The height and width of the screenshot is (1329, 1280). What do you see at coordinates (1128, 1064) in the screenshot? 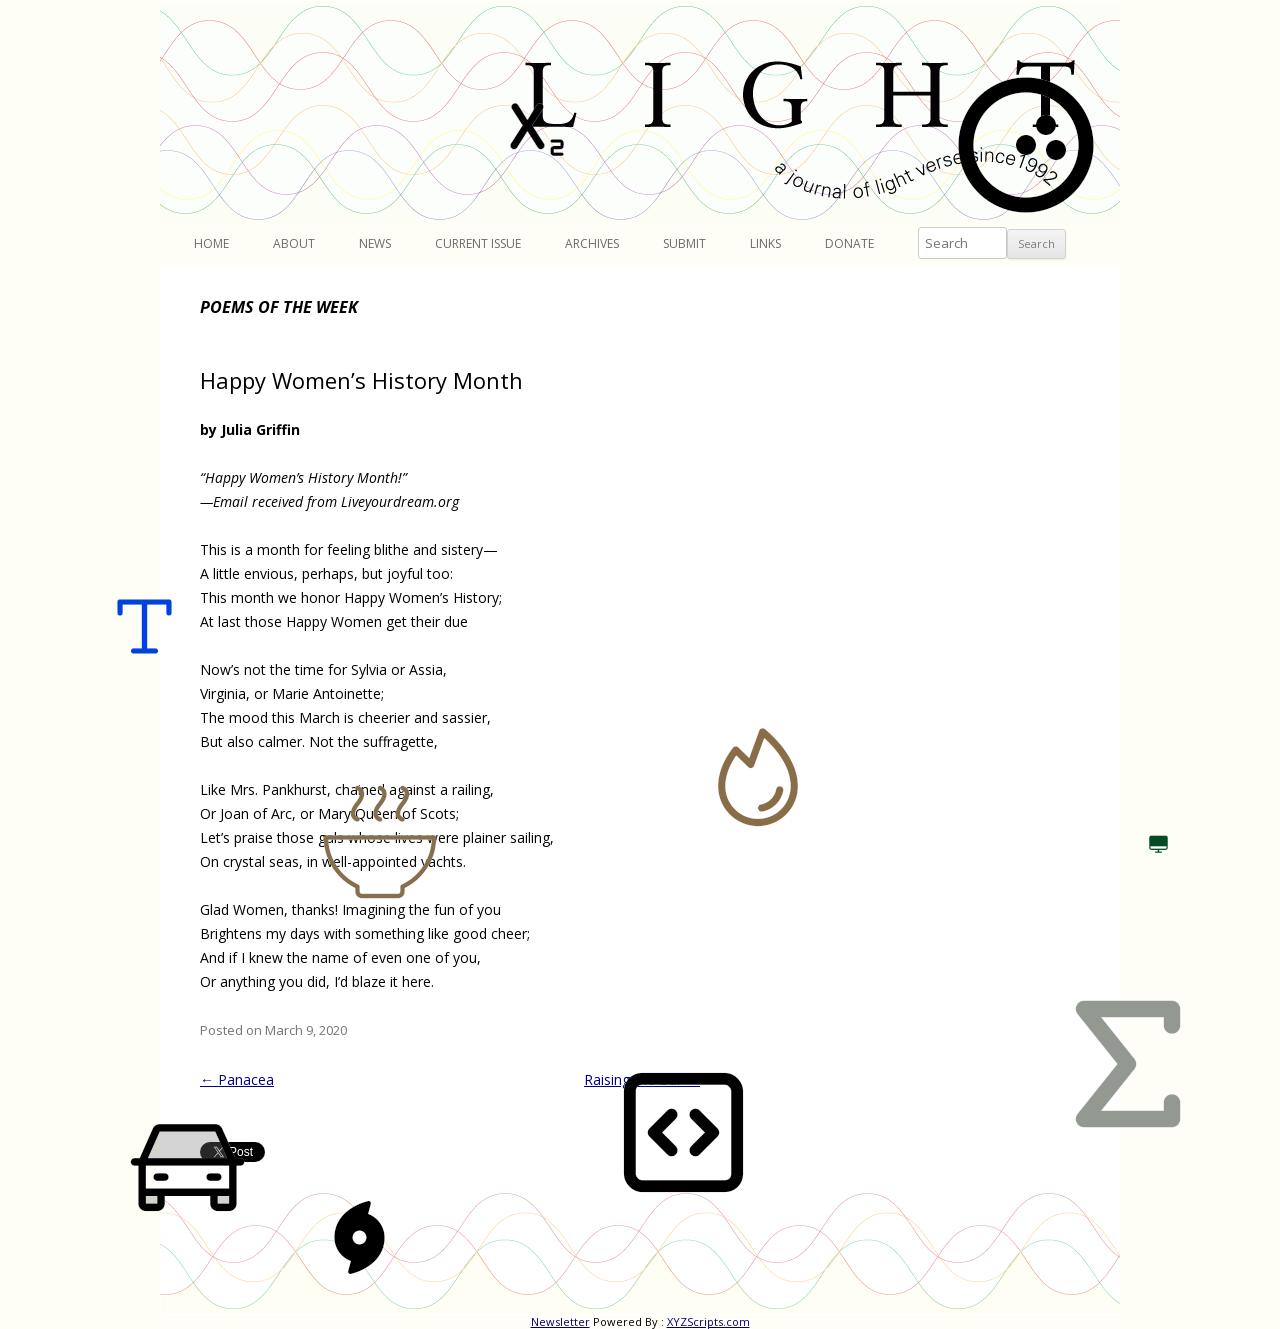
I see `calculate sum or total` at bounding box center [1128, 1064].